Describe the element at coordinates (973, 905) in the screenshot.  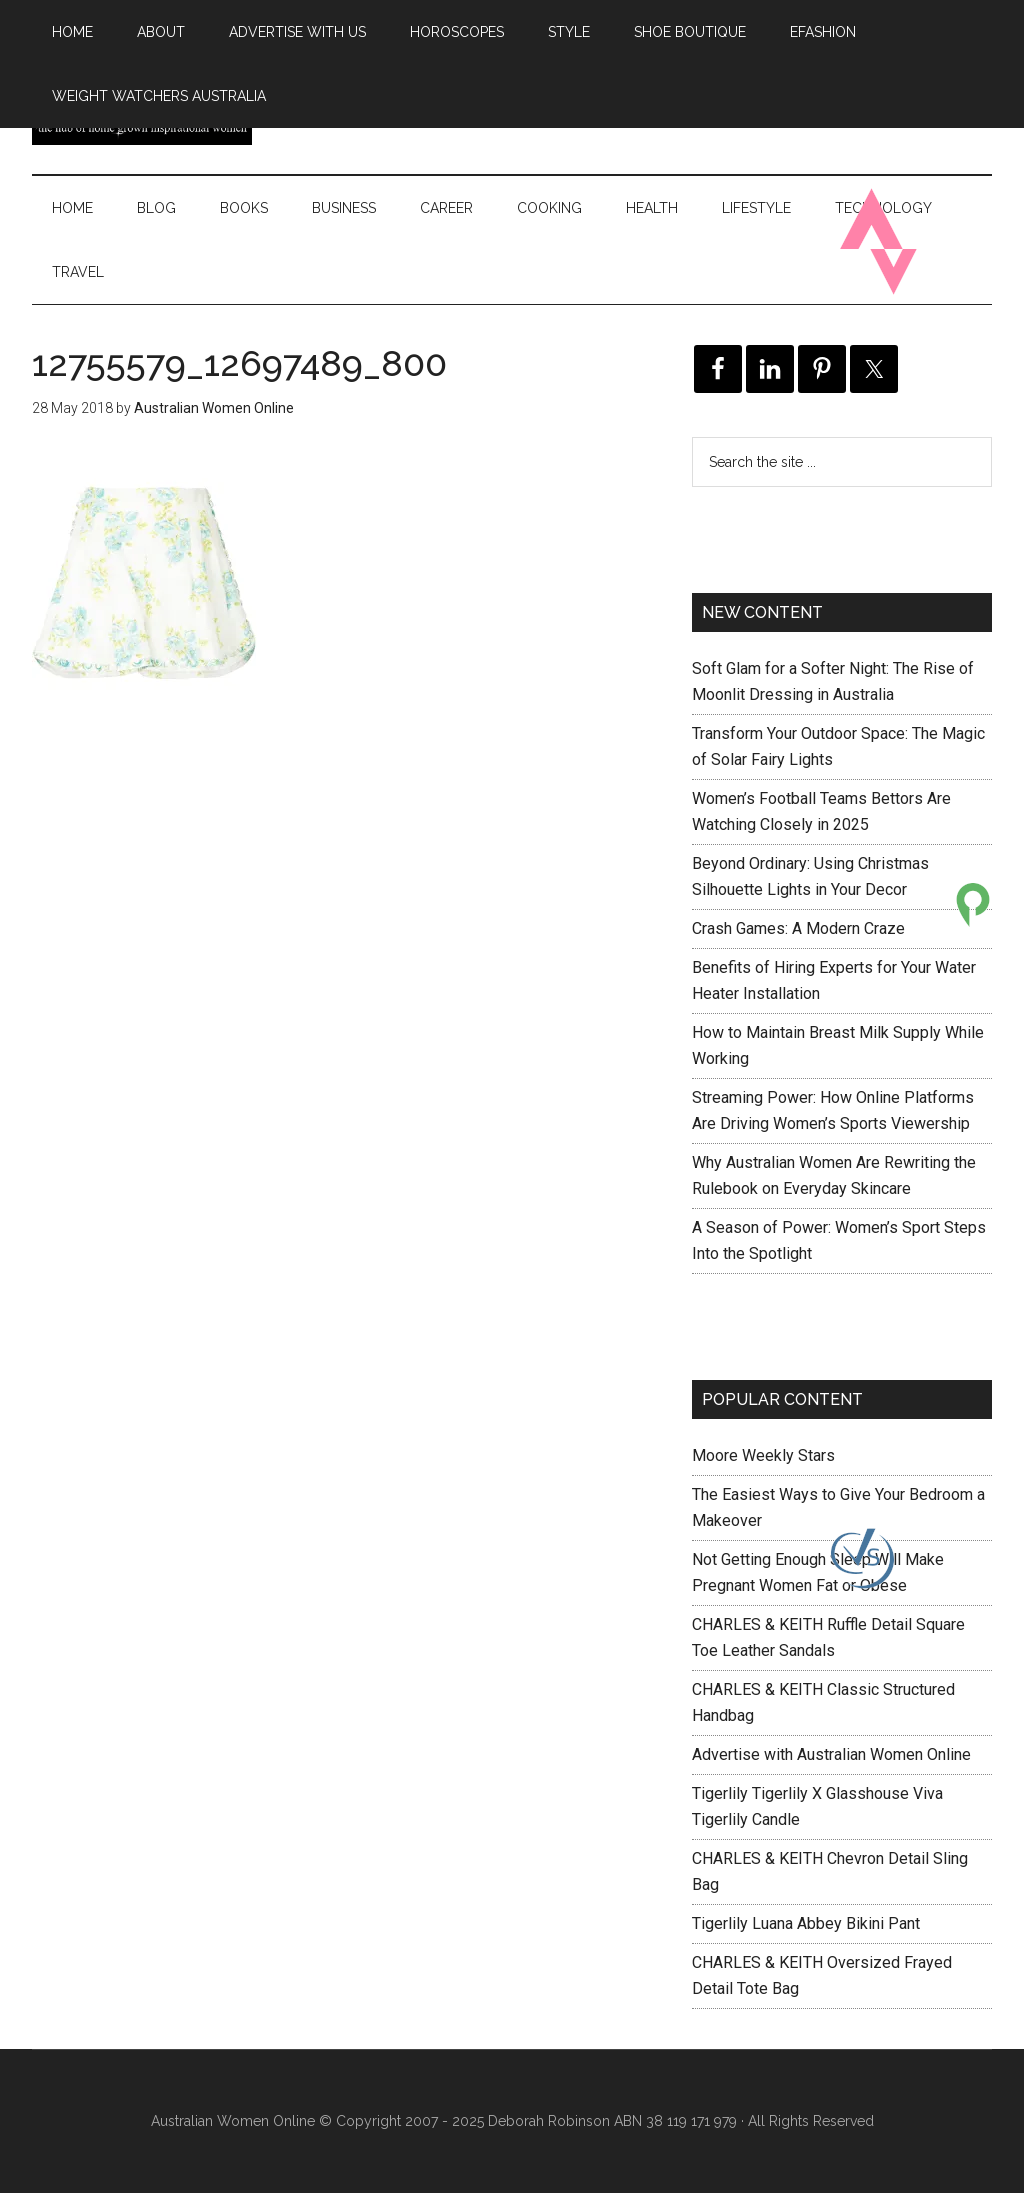
I see `player.me logo` at that location.